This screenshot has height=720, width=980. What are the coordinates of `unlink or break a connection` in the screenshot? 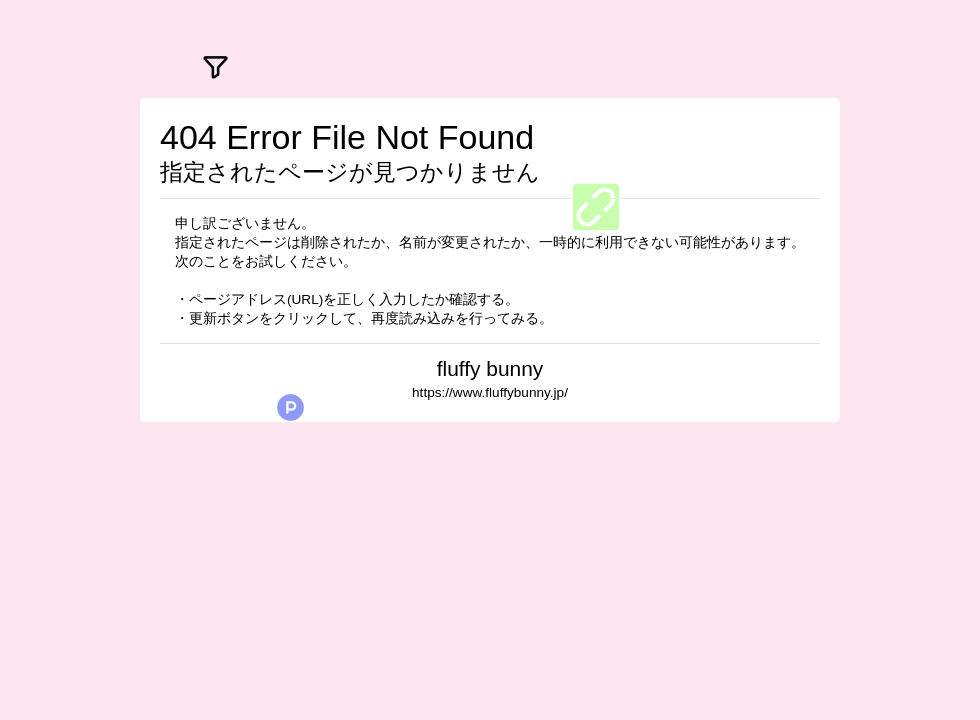 It's located at (596, 207).